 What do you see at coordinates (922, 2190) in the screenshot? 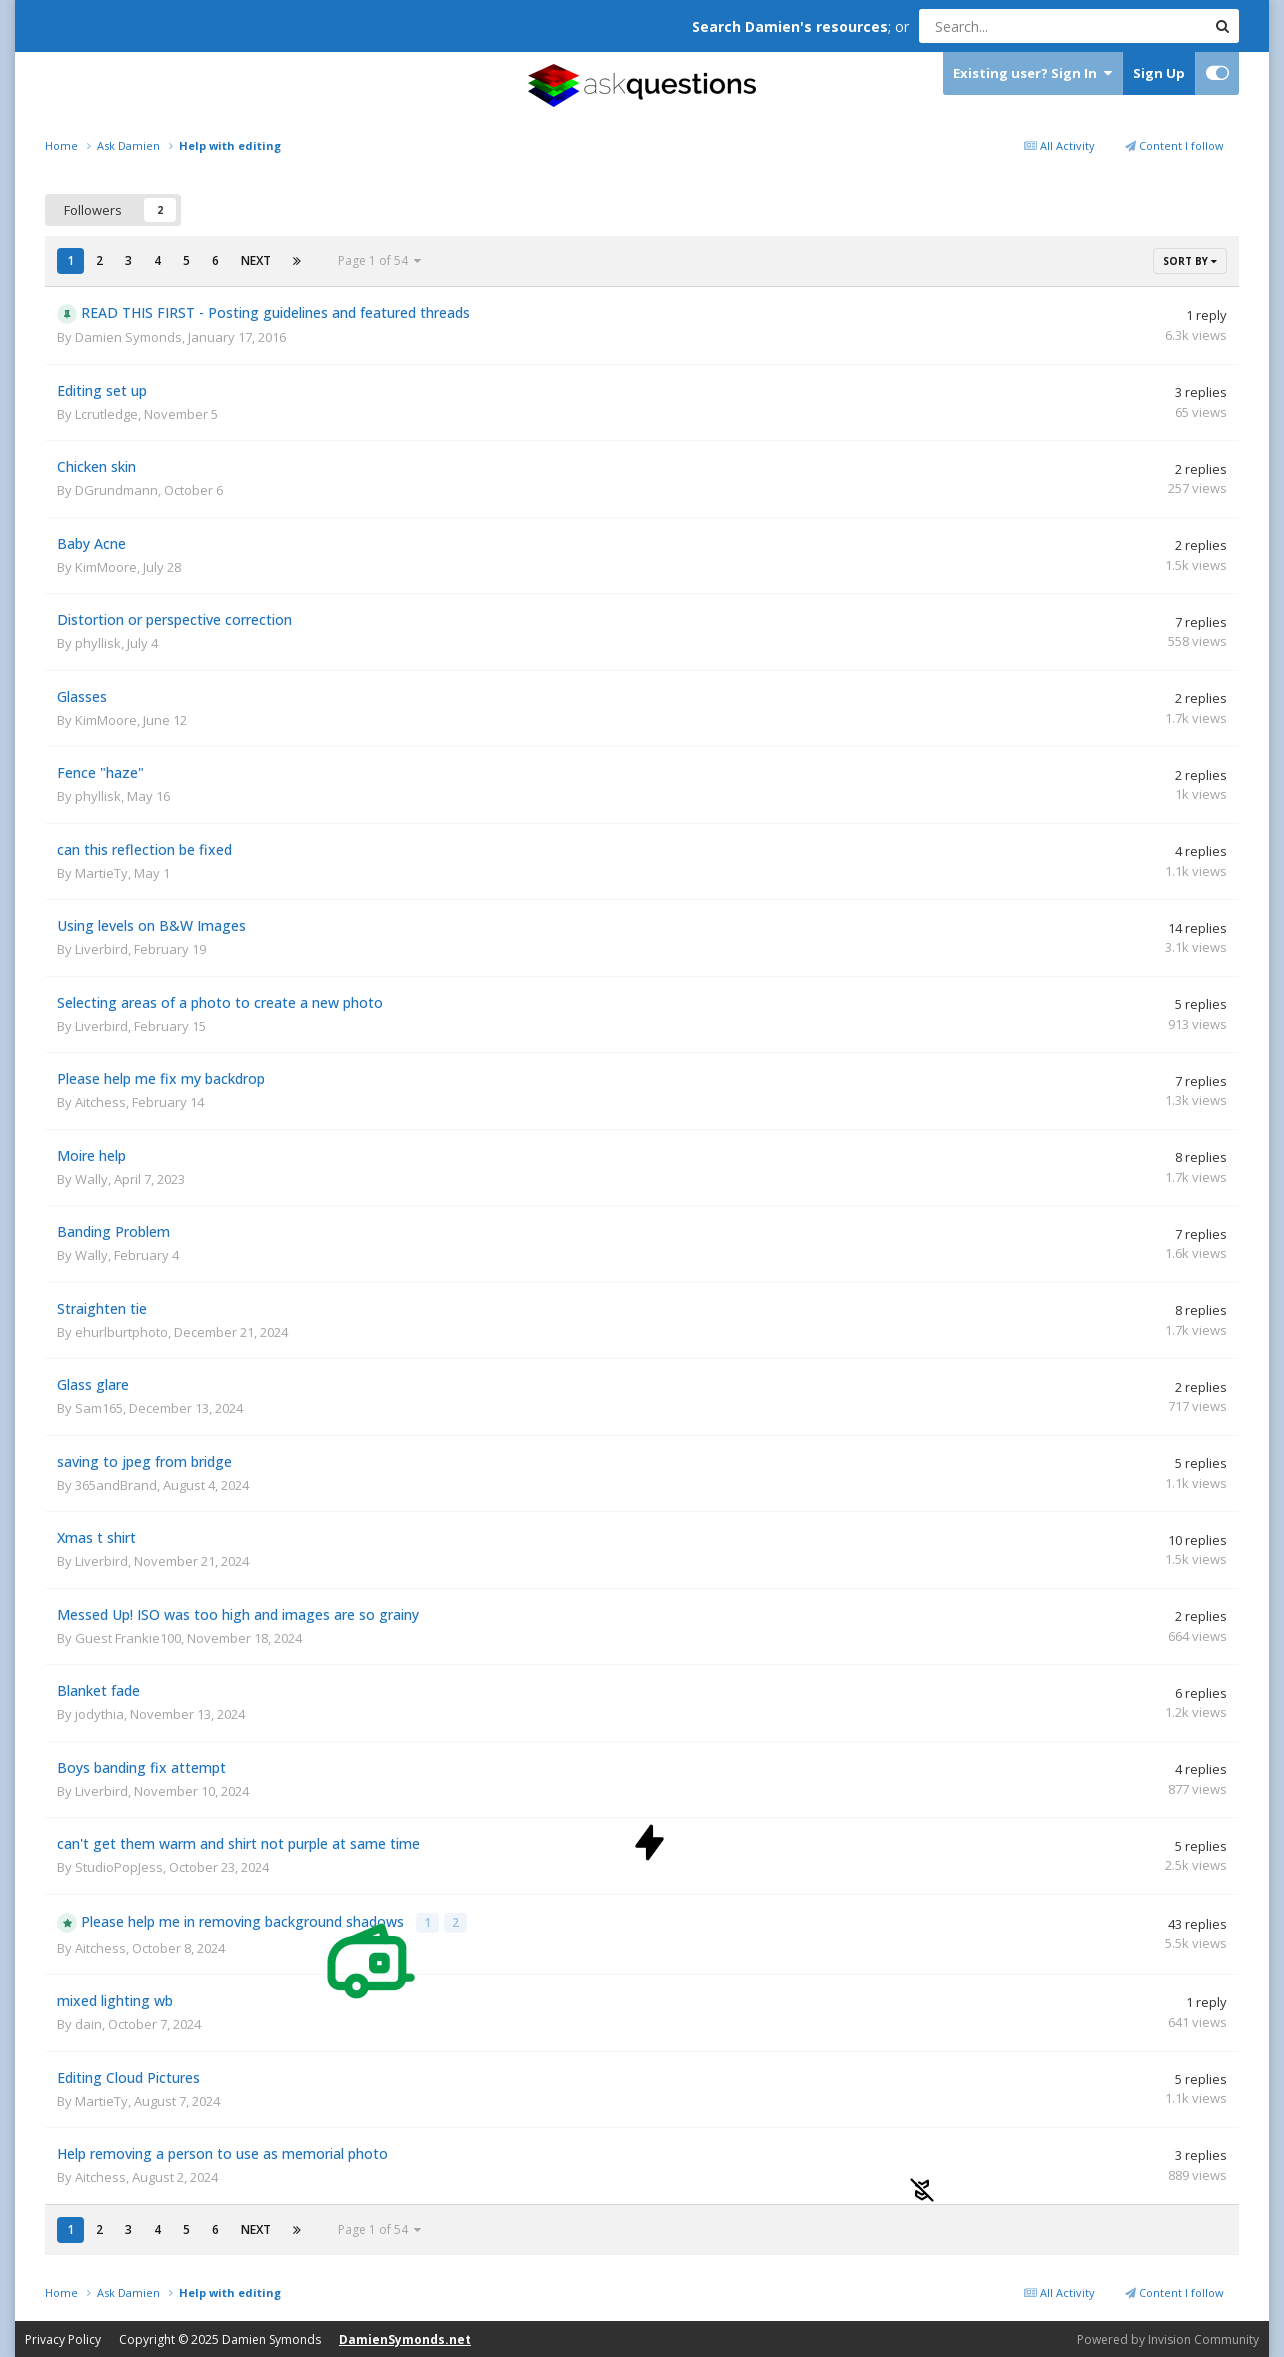
I see `disable badge notifications` at bounding box center [922, 2190].